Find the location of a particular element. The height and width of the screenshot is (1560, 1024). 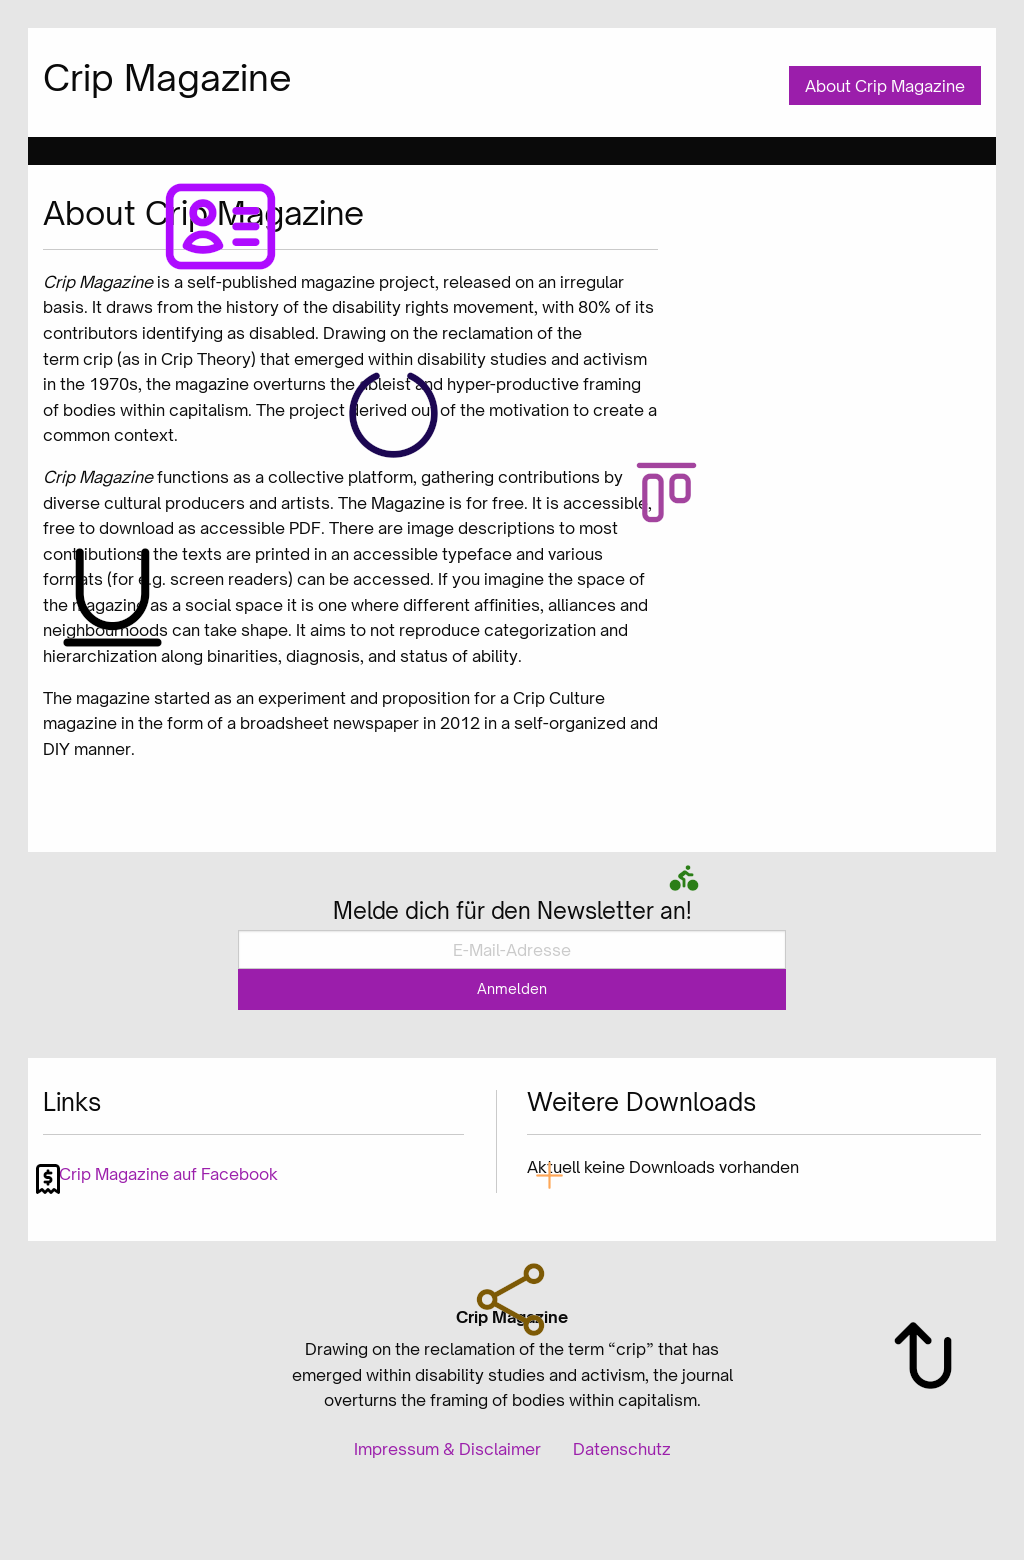

access cycling or bike route options is located at coordinates (684, 878).